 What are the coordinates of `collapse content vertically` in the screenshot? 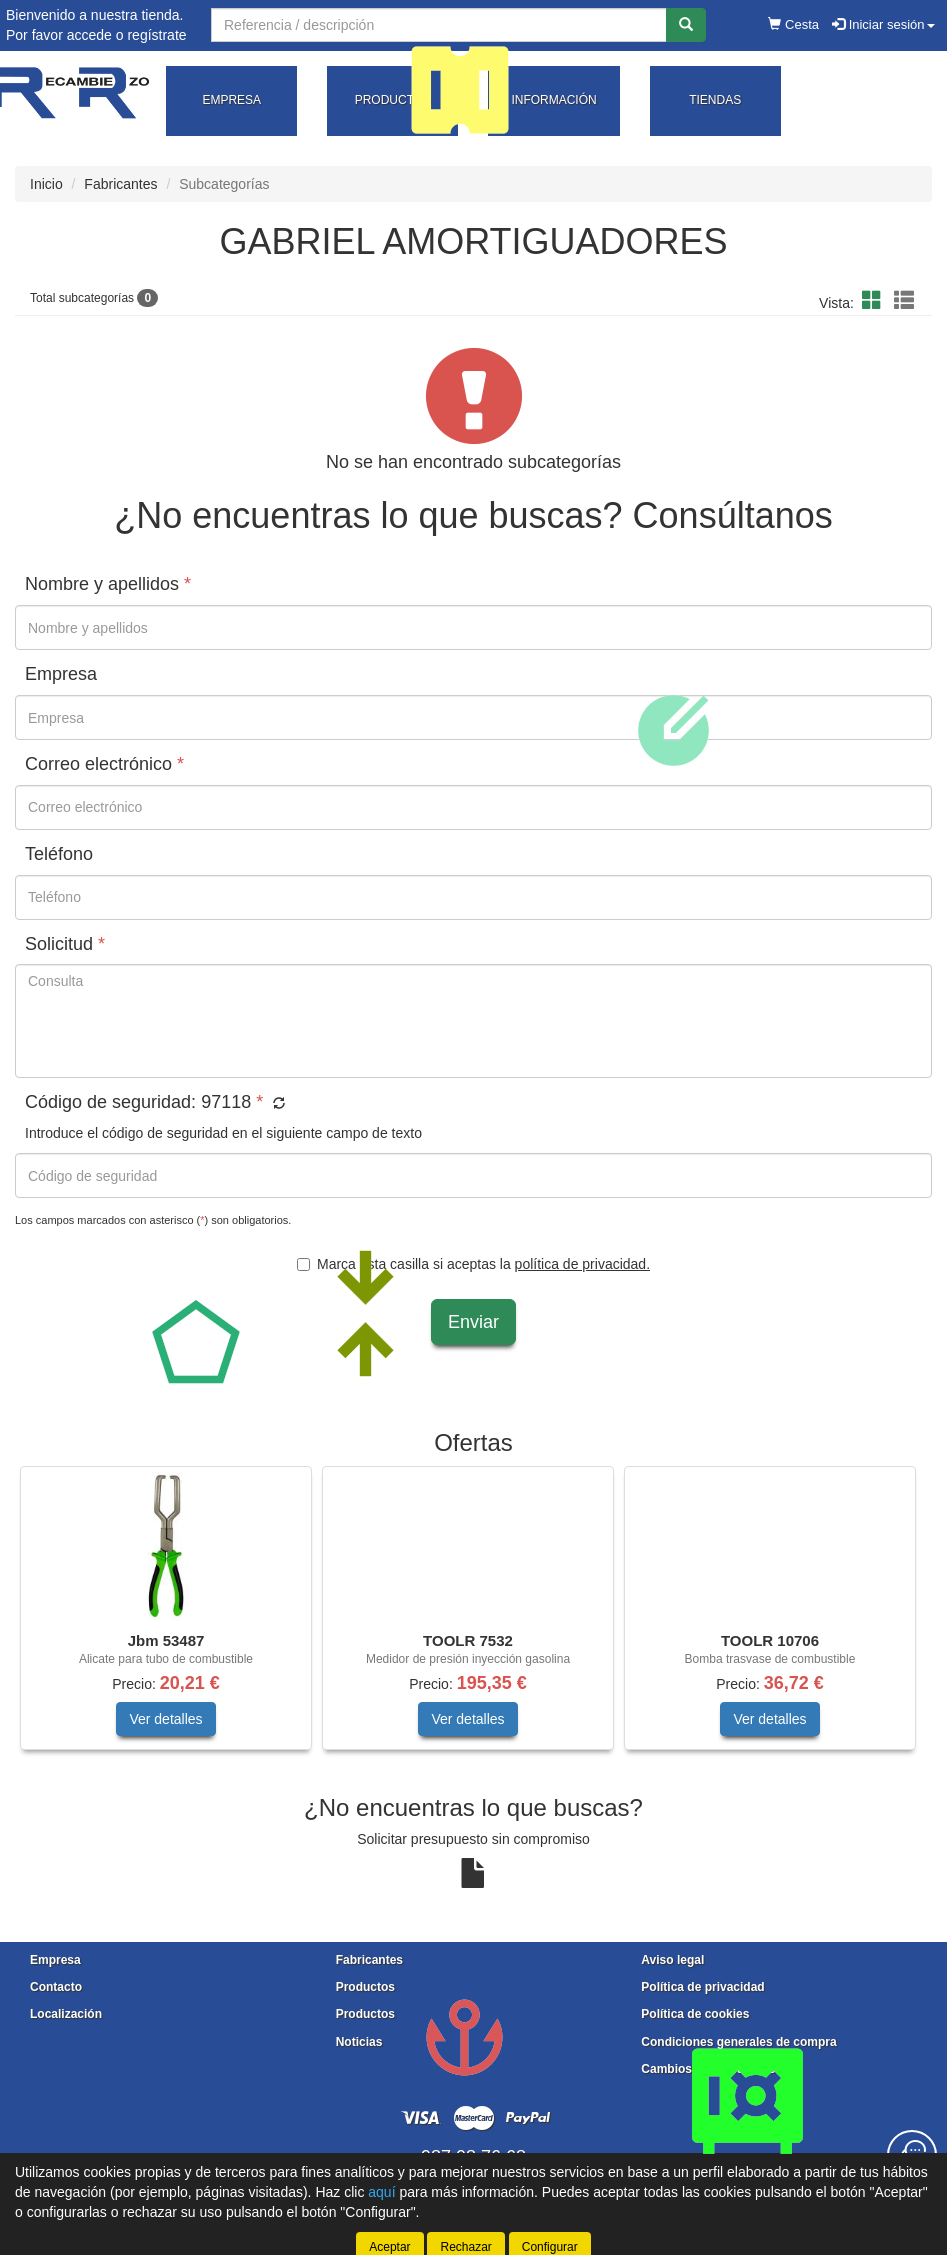 It's located at (365, 1313).